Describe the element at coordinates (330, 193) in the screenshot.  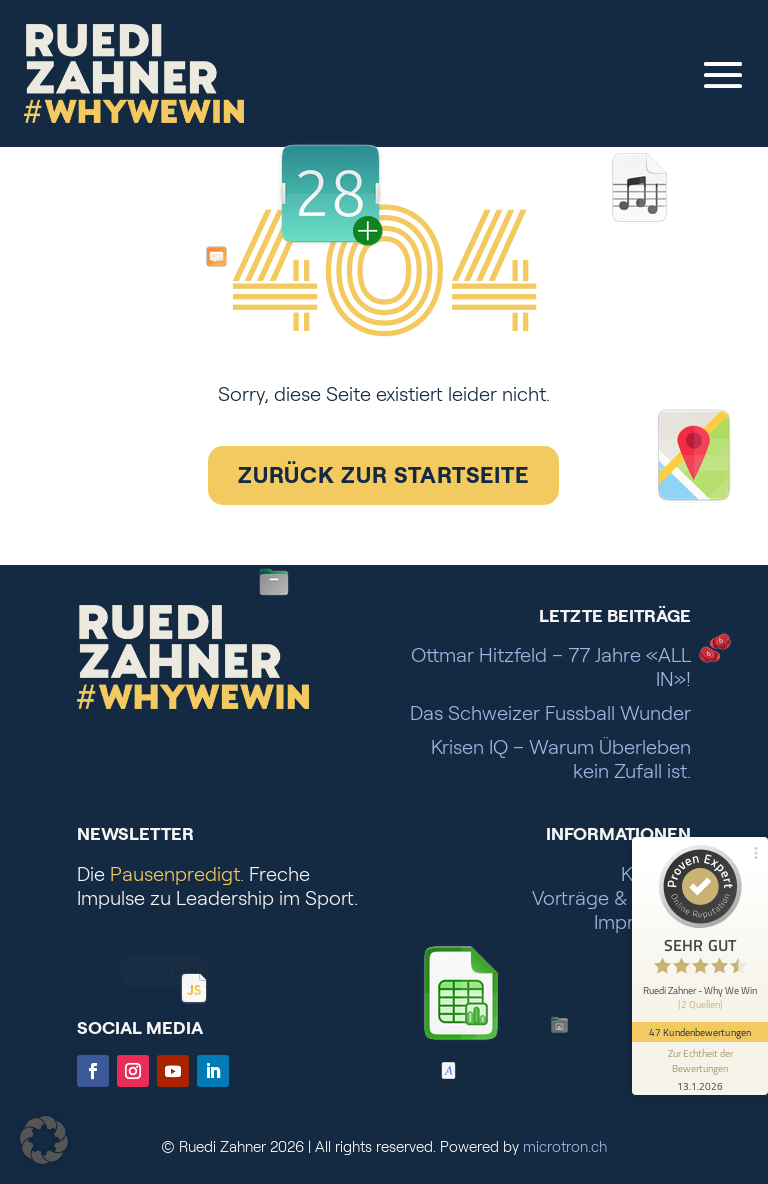
I see `create a new calendar appointment` at that location.